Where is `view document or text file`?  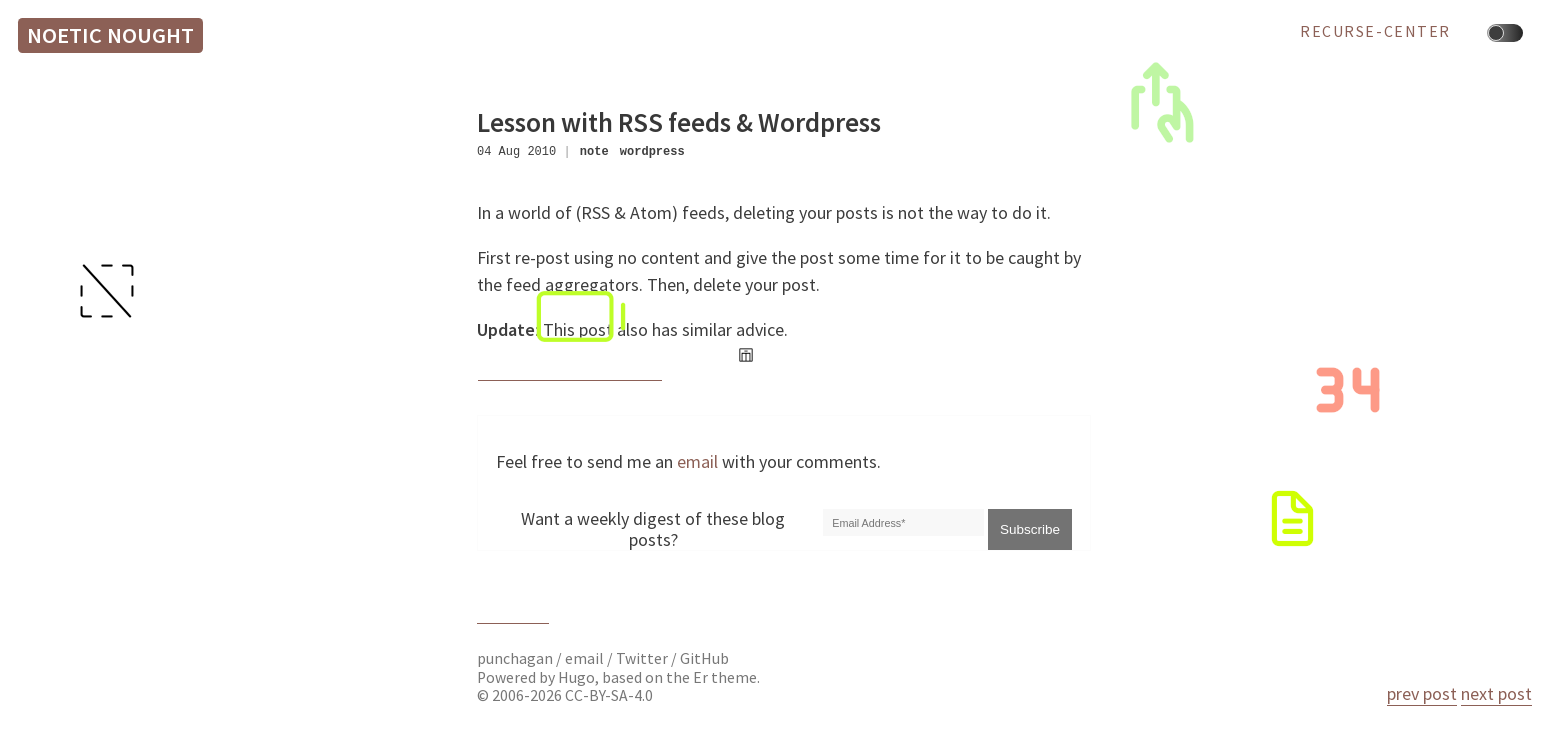
view document or text file is located at coordinates (1292, 518).